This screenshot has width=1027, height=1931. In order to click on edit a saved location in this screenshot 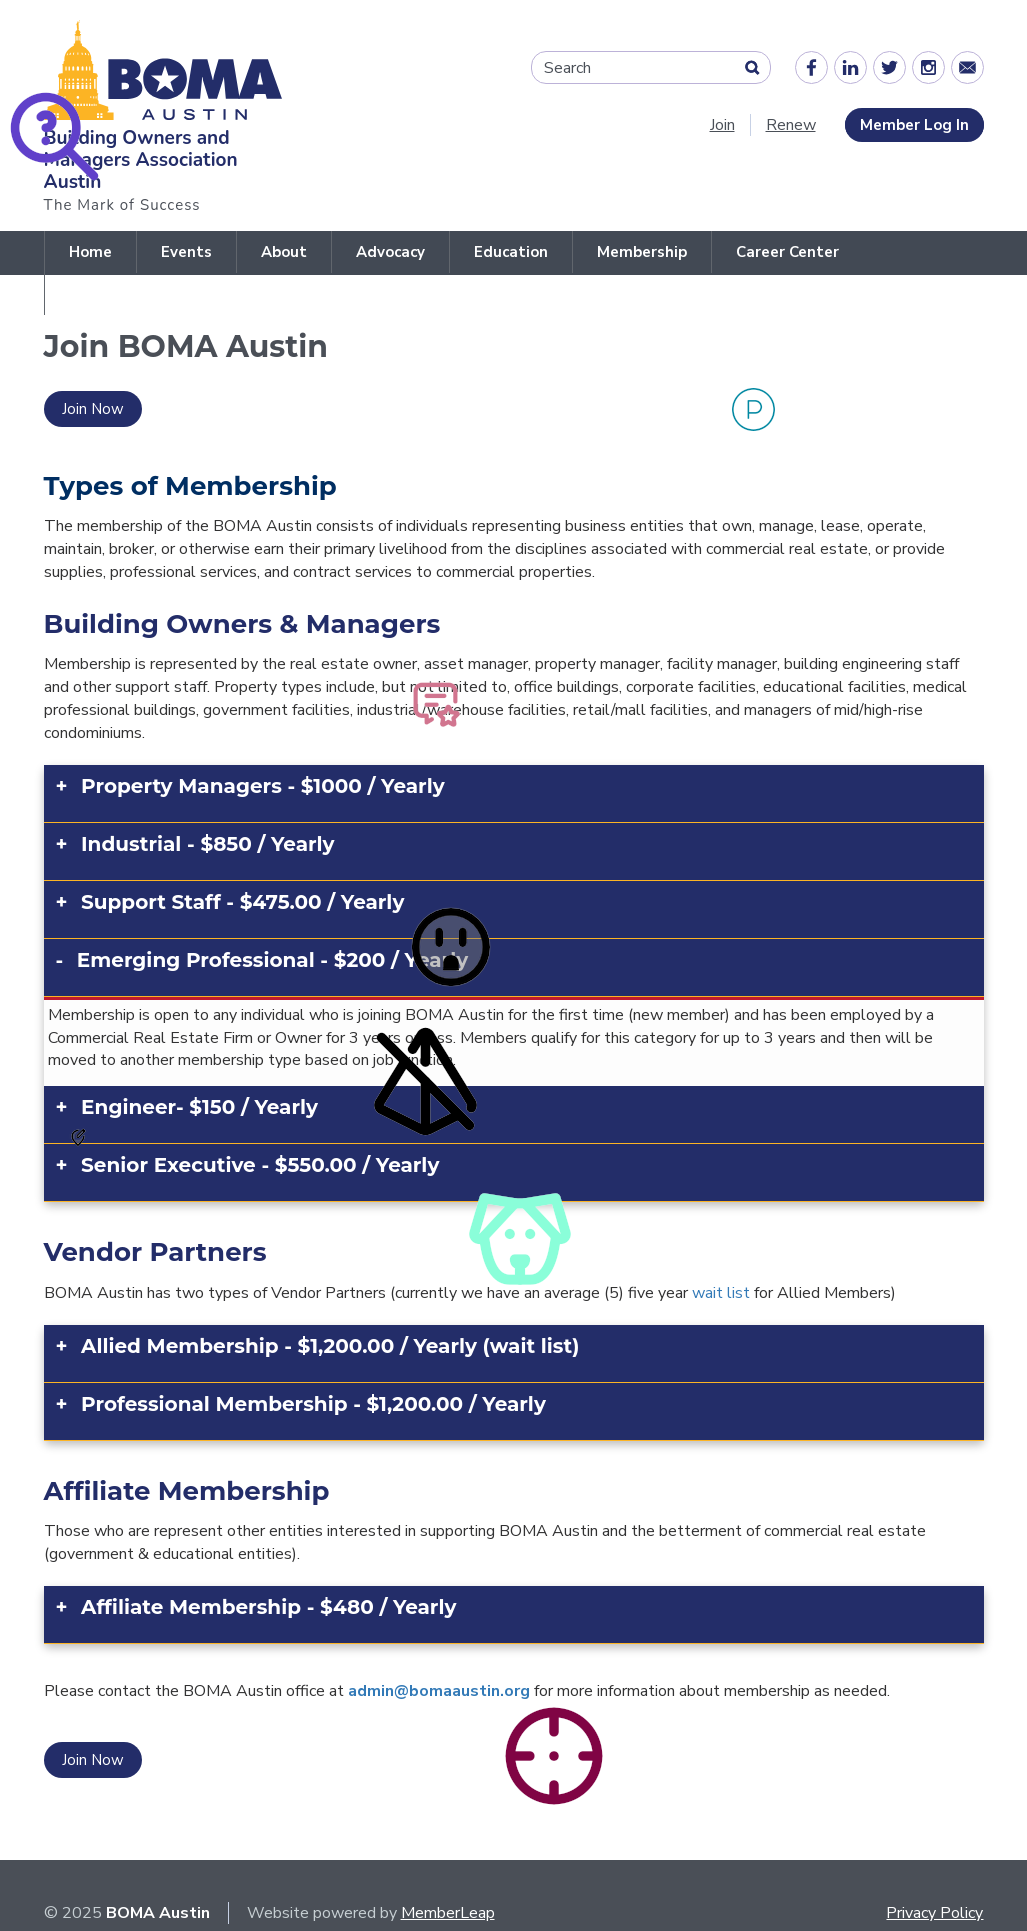, I will do `click(78, 1138)`.